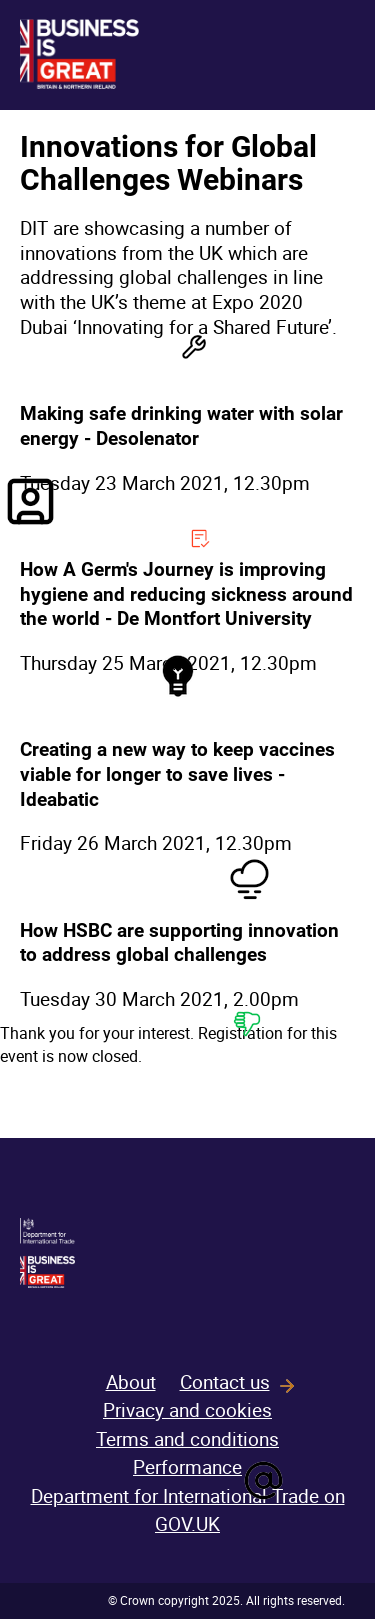 This screenshot has width=375, height=1619. I want to click on view or manage your task checklist, so click(200, 538).